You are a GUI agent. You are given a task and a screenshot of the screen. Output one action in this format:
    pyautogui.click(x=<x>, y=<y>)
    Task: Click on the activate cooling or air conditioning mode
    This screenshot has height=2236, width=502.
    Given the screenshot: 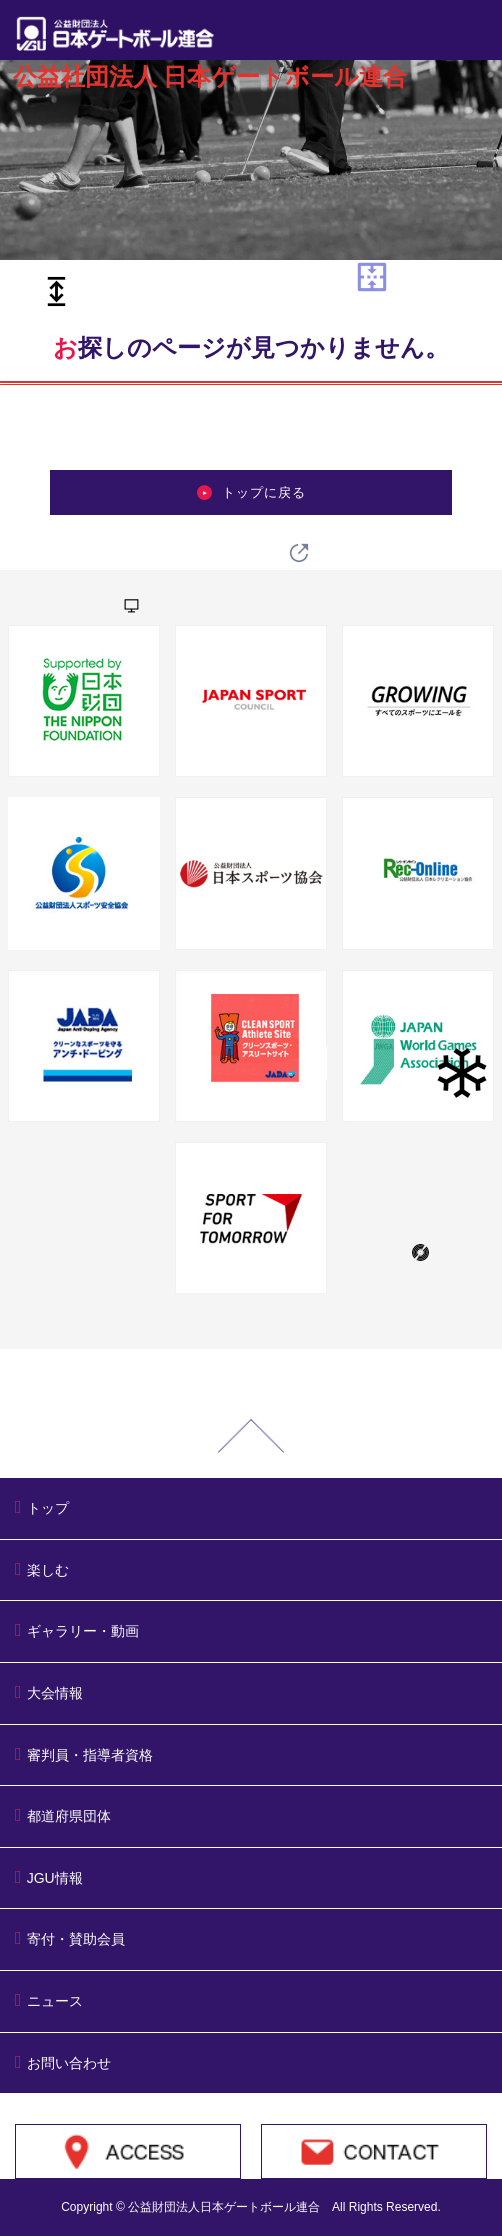 What is the action you would take?
    pyautogui.click(x=462, y=1073)
    